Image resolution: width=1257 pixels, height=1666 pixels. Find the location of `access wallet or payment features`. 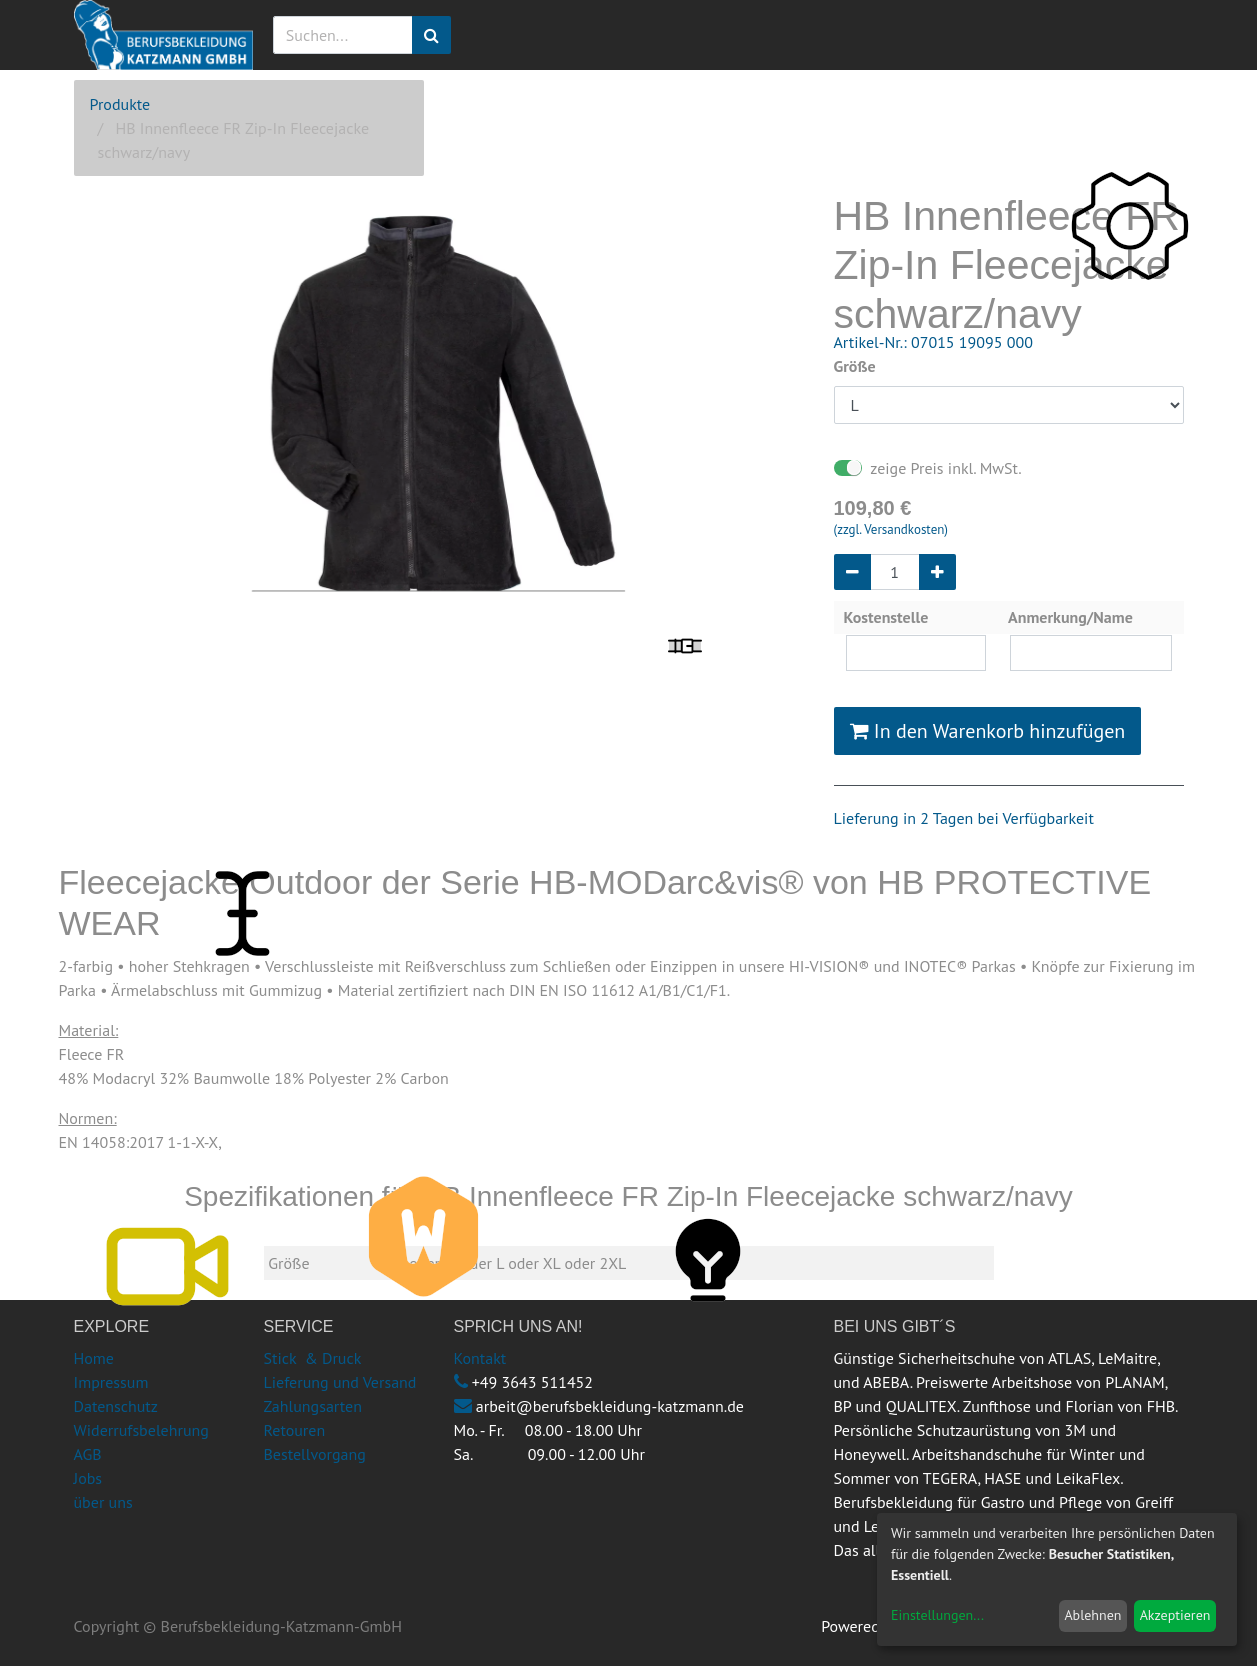

access wallet or payment features is located at coordinates (423, 1236).